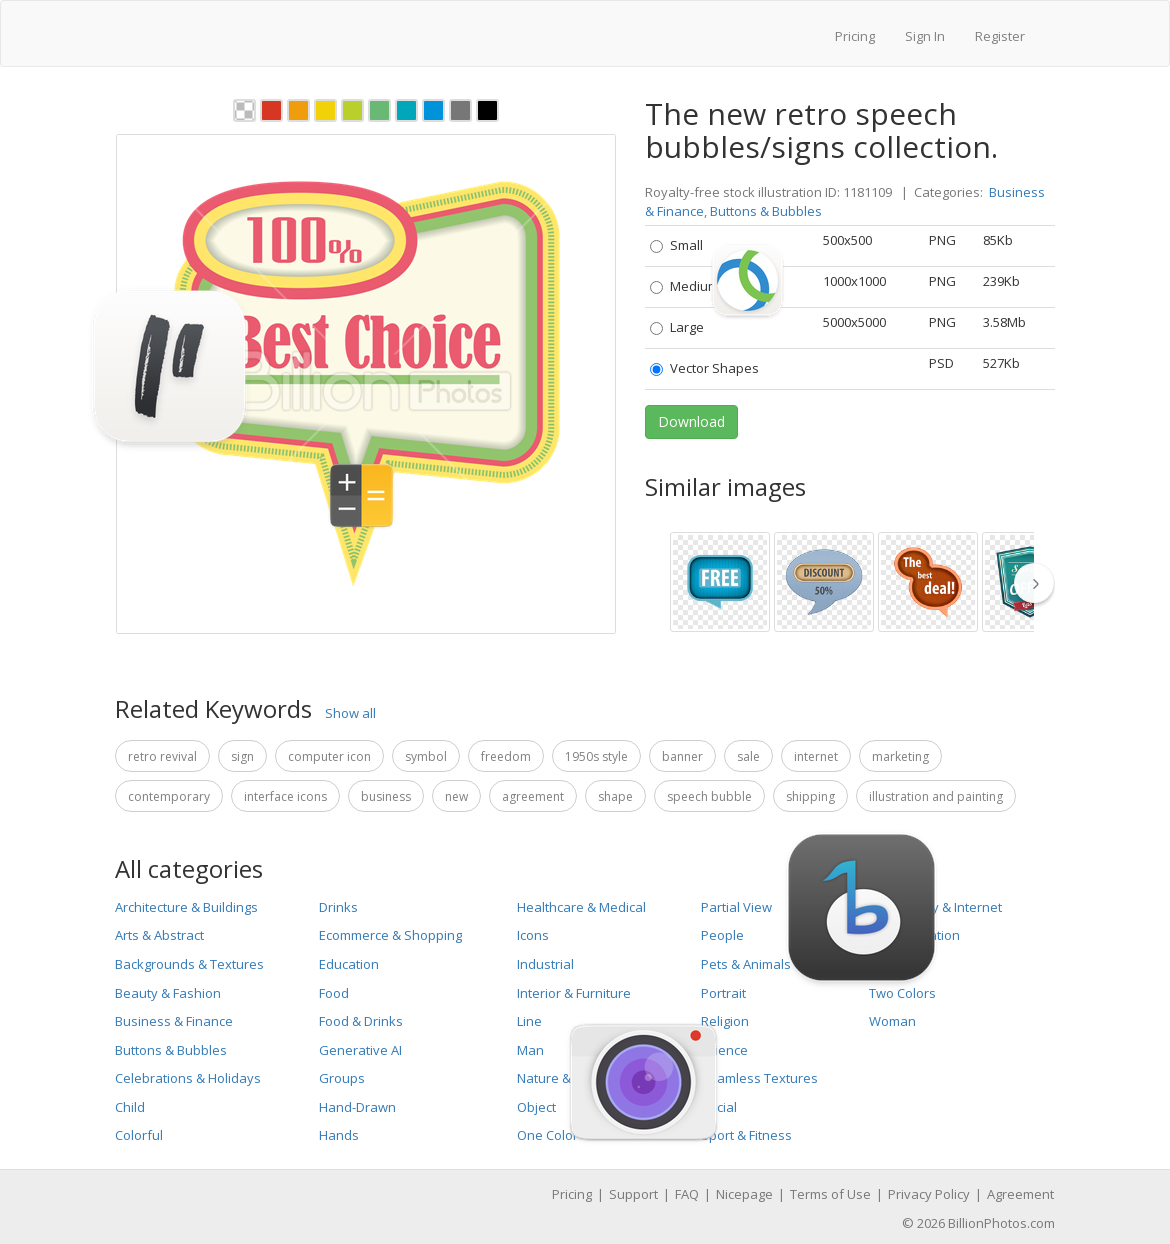 The width and height of the screenshot is (1170, 1244). Describe the element at coordinates (169, 366) in the screenshot. I see `open stacks task manager app` at that location.